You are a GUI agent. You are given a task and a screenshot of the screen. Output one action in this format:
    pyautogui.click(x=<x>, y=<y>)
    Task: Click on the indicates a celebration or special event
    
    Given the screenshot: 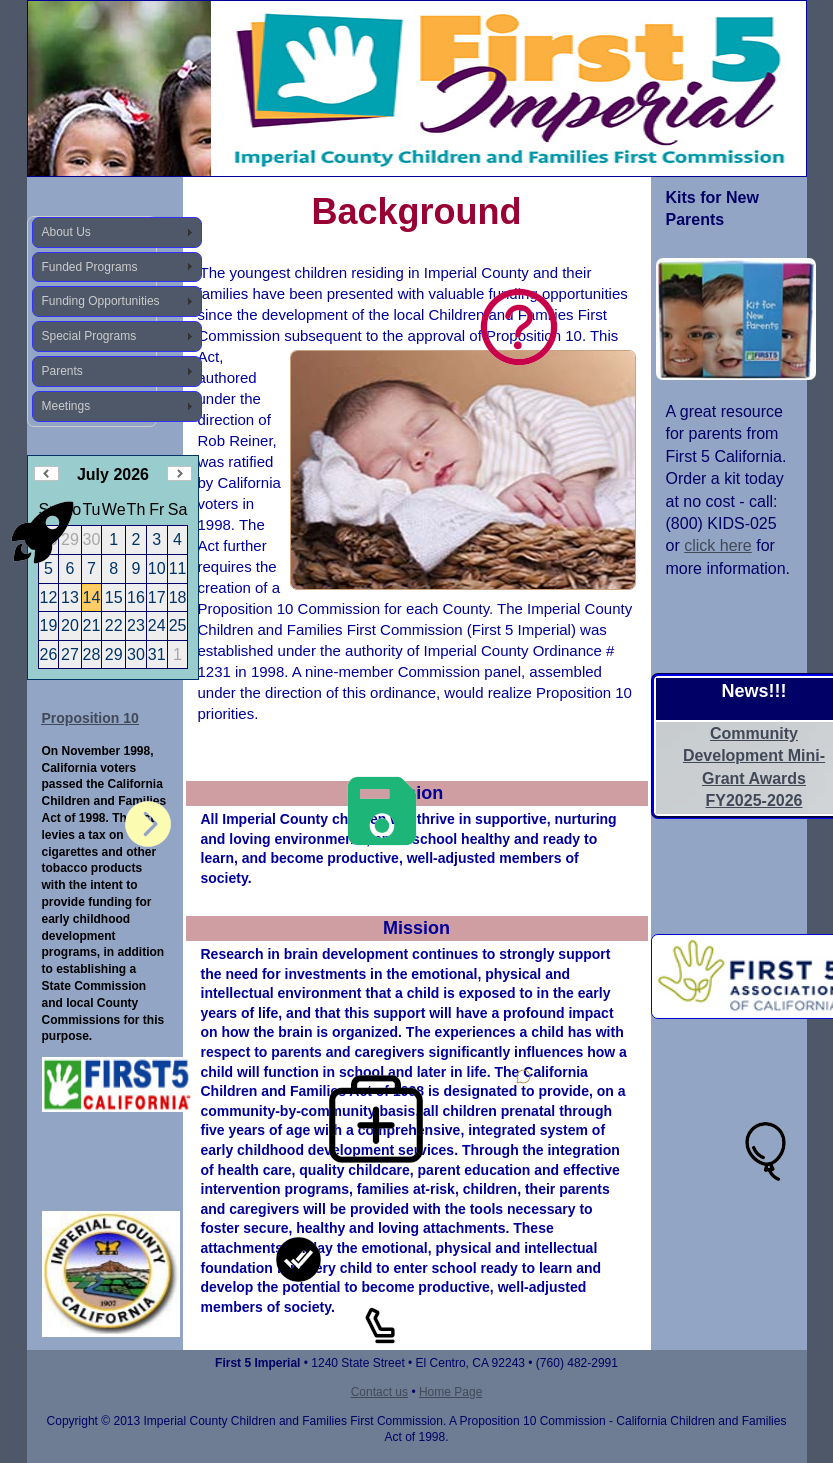 What is the action you would take?
    pyautogui.click(x=765, y=1151)
    